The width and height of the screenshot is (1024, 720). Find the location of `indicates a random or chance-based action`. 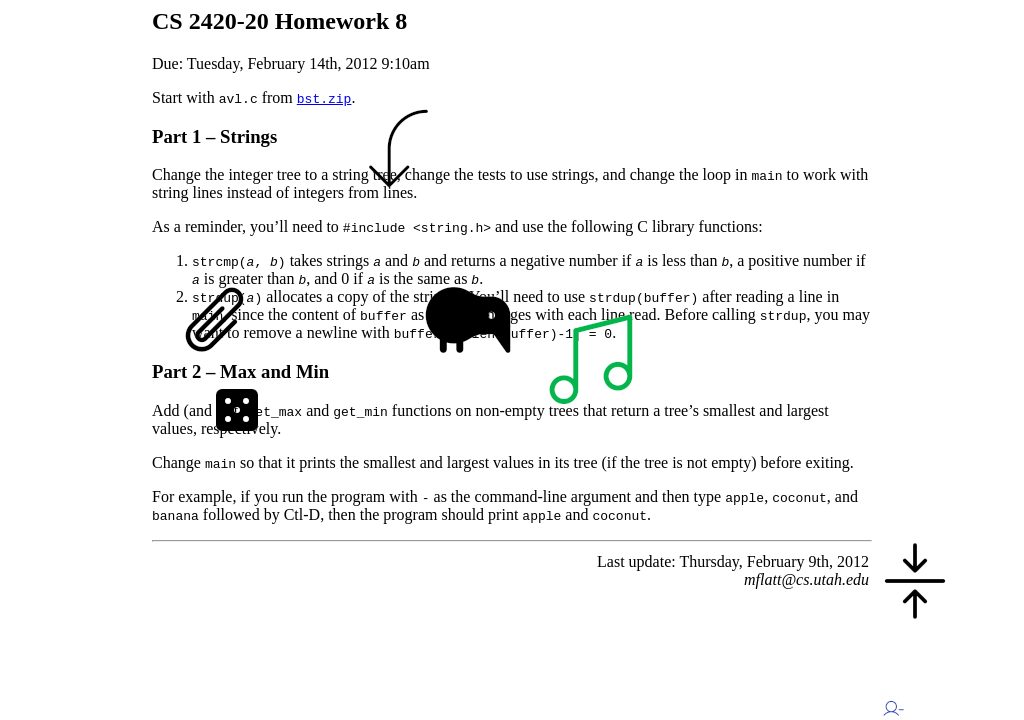

indicates a random or chance-based action is located at coordinates (237, 410).